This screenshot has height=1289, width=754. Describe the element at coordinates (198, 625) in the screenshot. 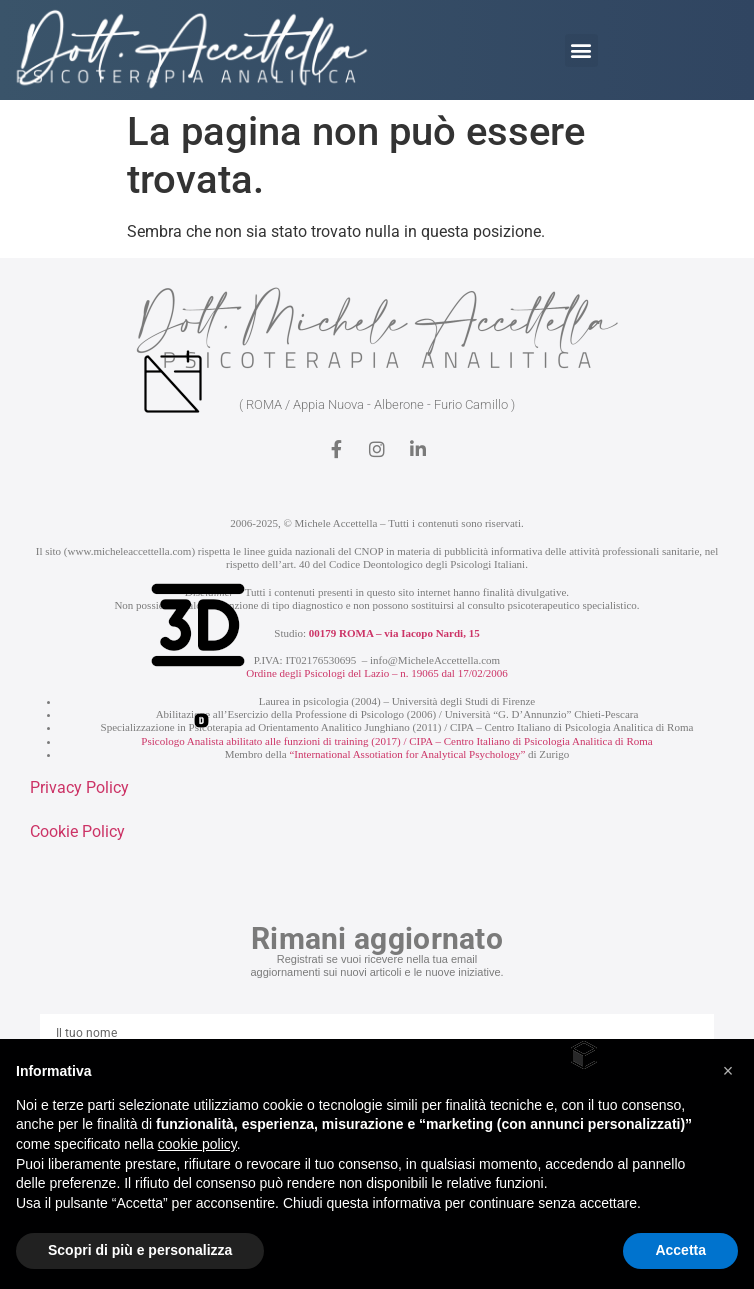

I see `switch to 3D view mode` at that location.